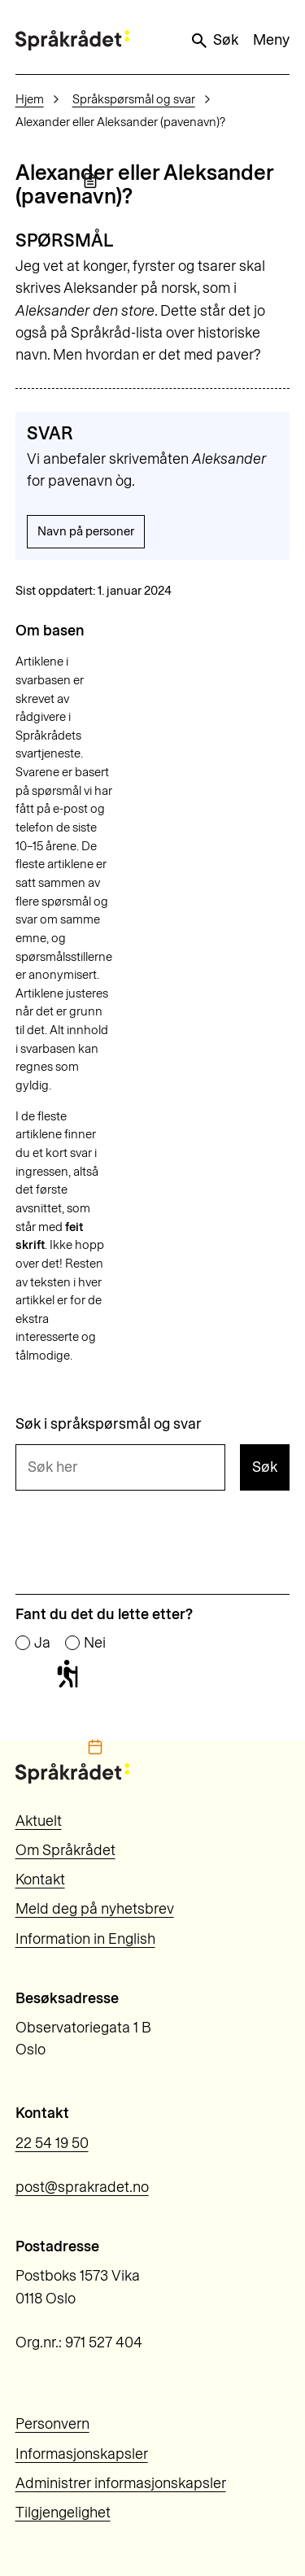 The image size is (305, 2576). I want to click on explore hiking trails nearby, so click(68, 1674).